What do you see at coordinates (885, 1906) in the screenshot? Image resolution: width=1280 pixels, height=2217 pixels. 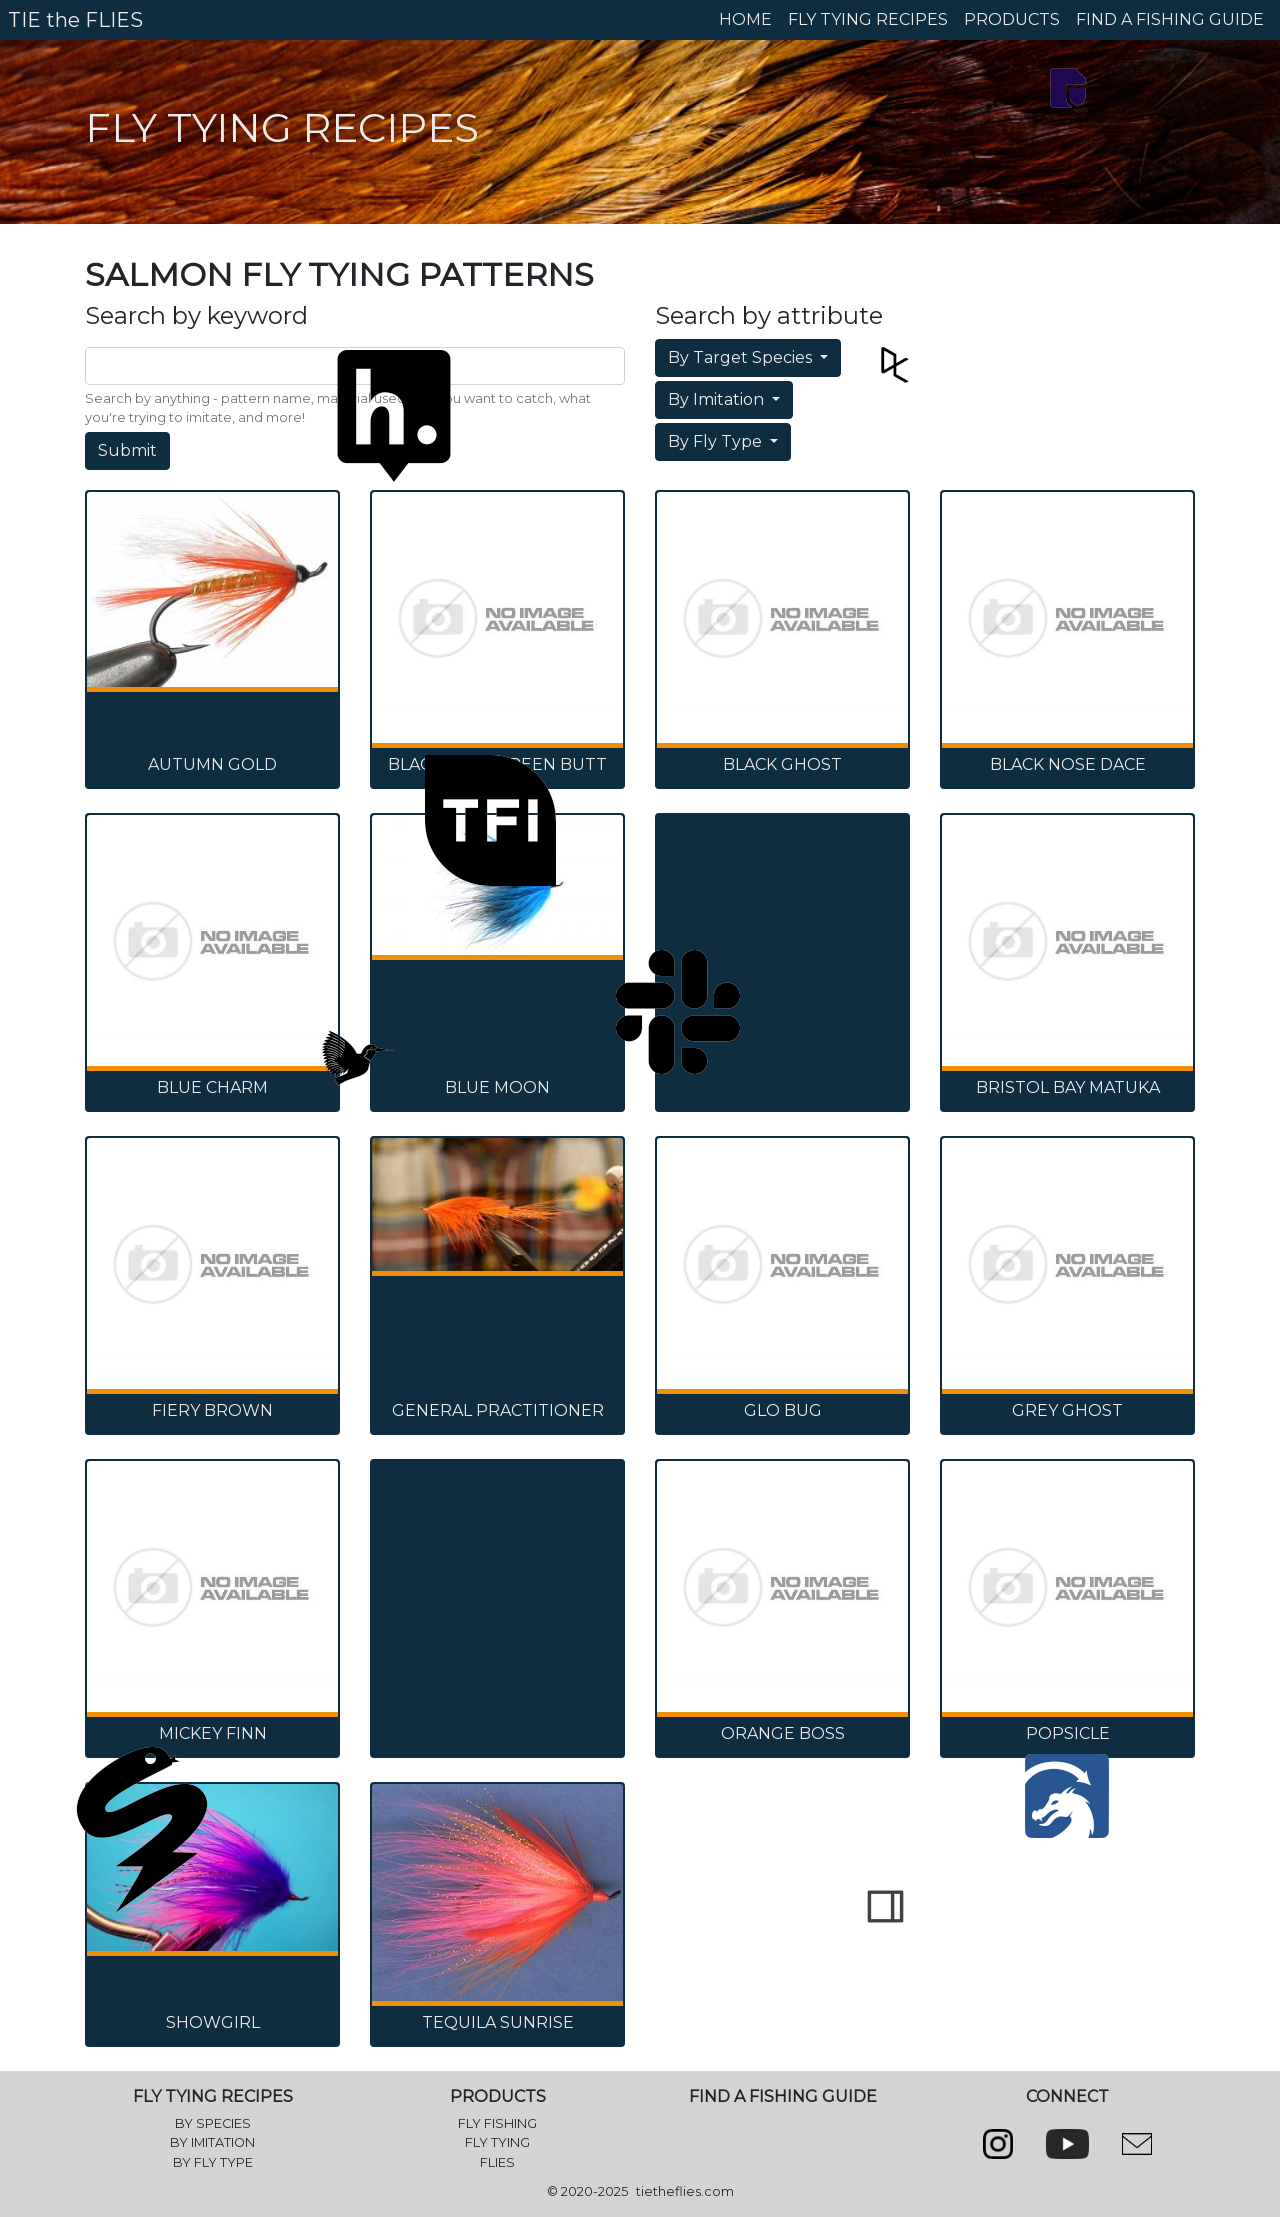 I see `switch to right sidebar layout` at bounding box center [885, 1906].